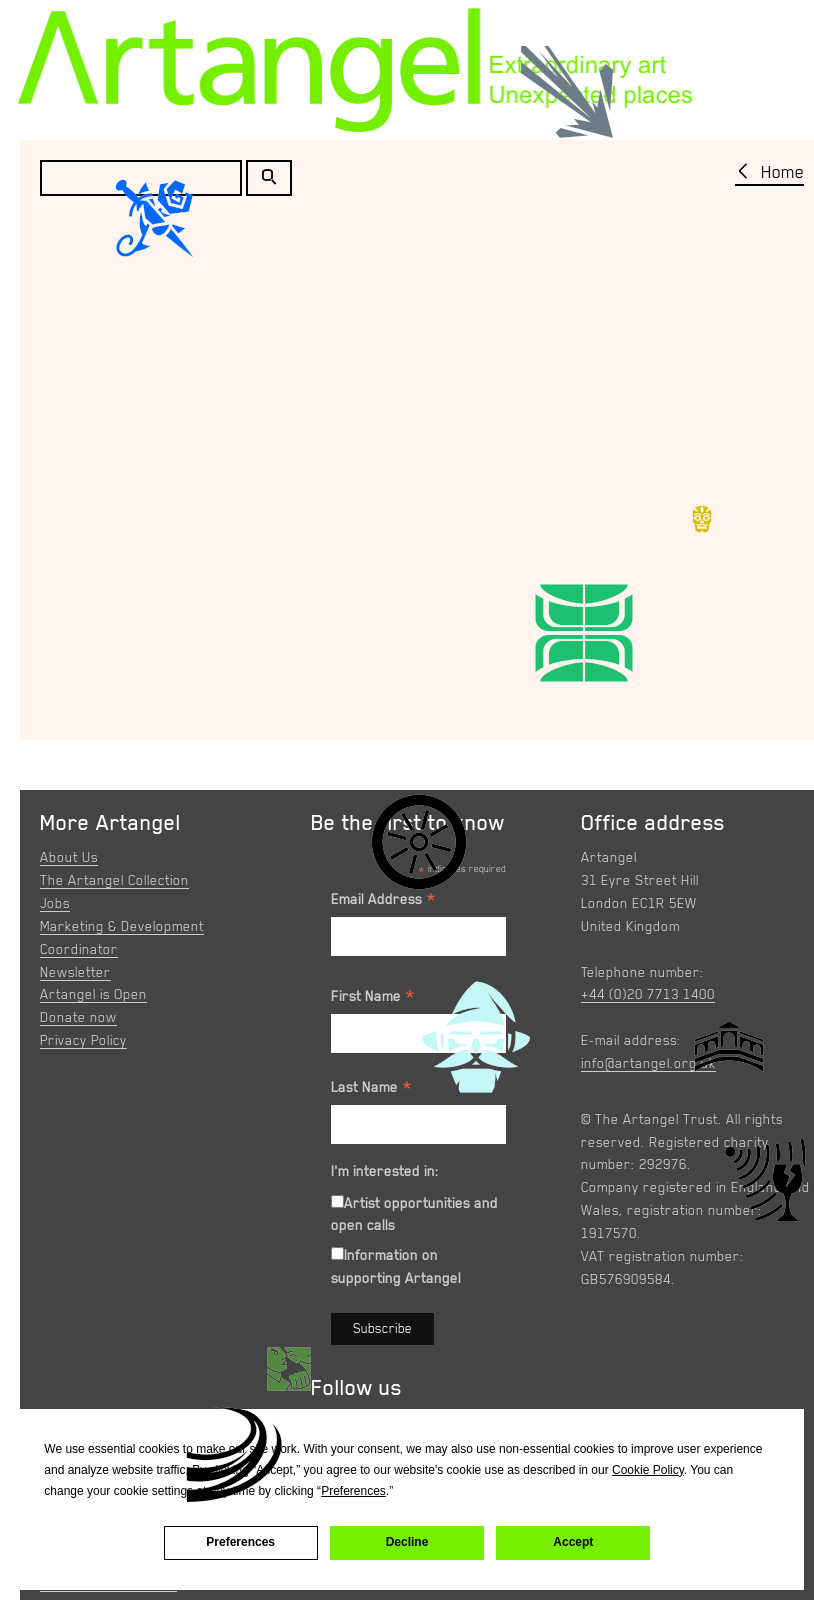 This screenshot has height=1600, width=814. Describe the element at coordinates (729, 1053) in the screenshot. I see `explore Venice or Italian landmarks` at that location.